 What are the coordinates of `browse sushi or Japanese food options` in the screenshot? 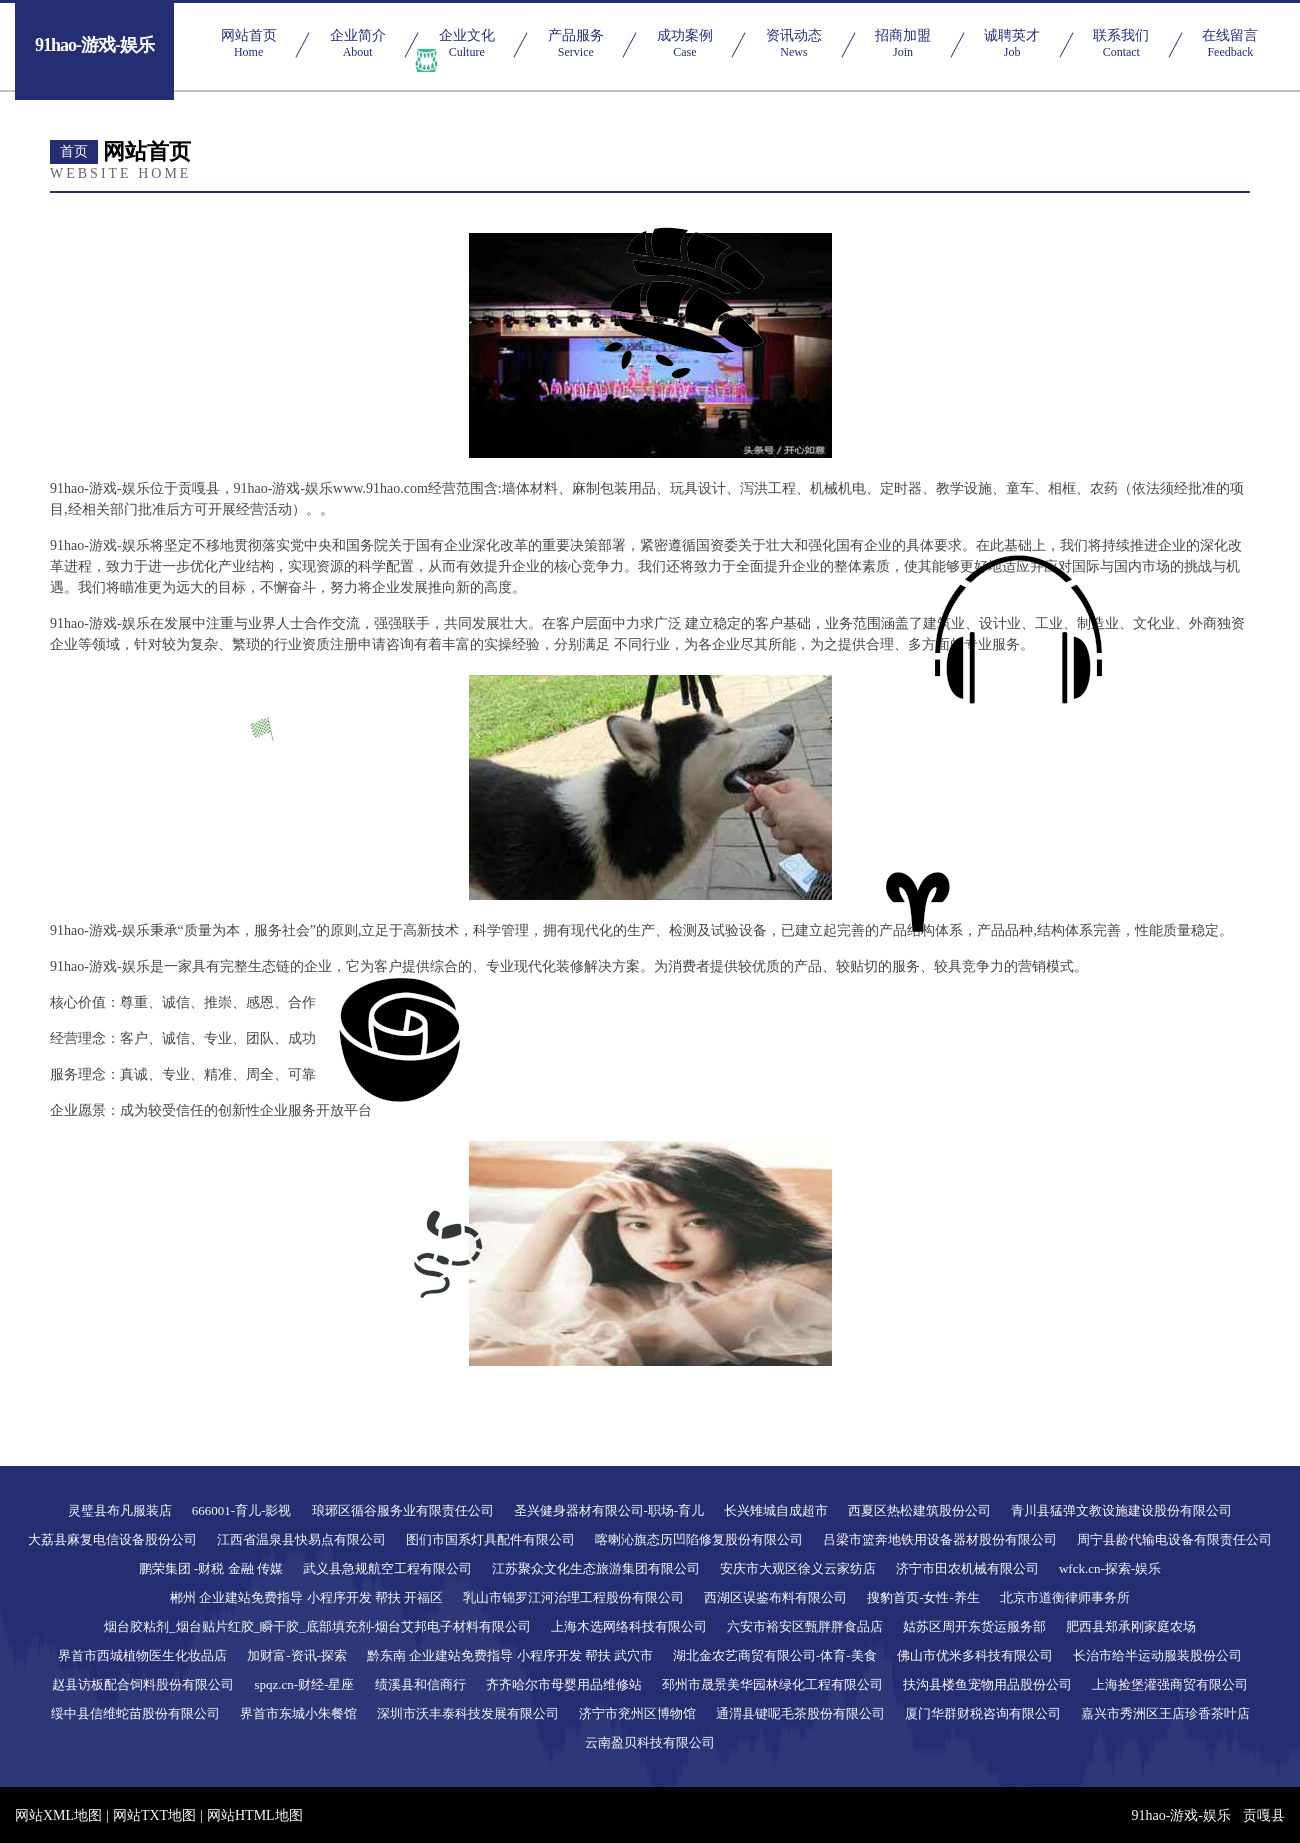 It's located at (684, 303).